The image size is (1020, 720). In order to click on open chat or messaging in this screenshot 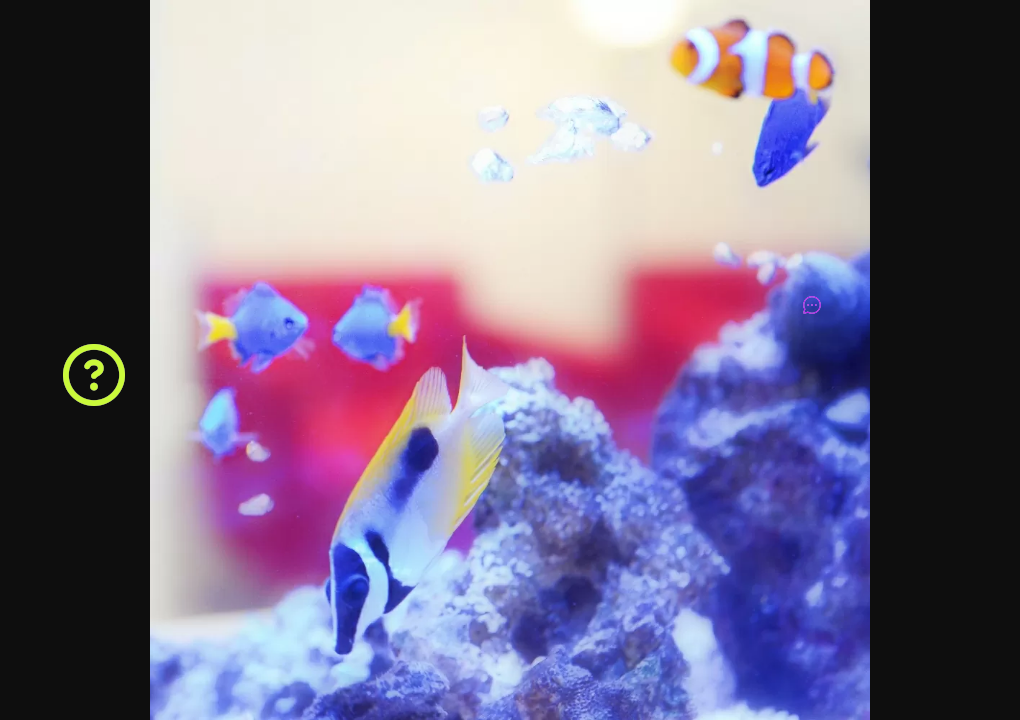, I will do `click(812, 305)`.